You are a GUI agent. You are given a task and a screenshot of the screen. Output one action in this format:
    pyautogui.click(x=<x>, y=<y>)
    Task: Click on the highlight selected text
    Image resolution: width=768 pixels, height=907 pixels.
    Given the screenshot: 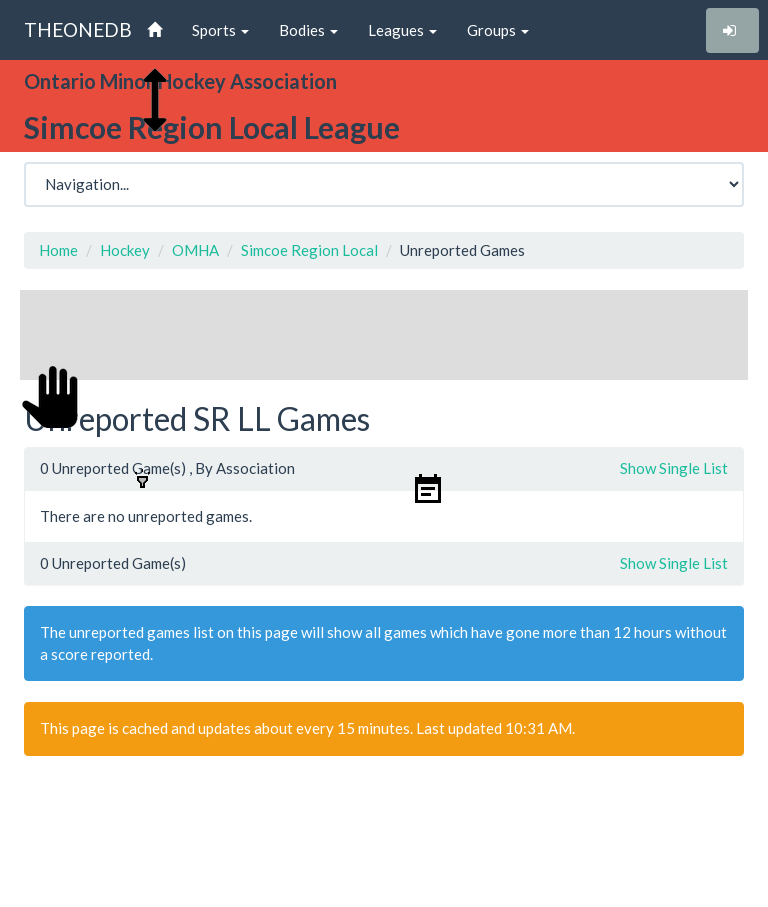 What is the action you would take?
    pyautogui.click(x=142, y=478)
    